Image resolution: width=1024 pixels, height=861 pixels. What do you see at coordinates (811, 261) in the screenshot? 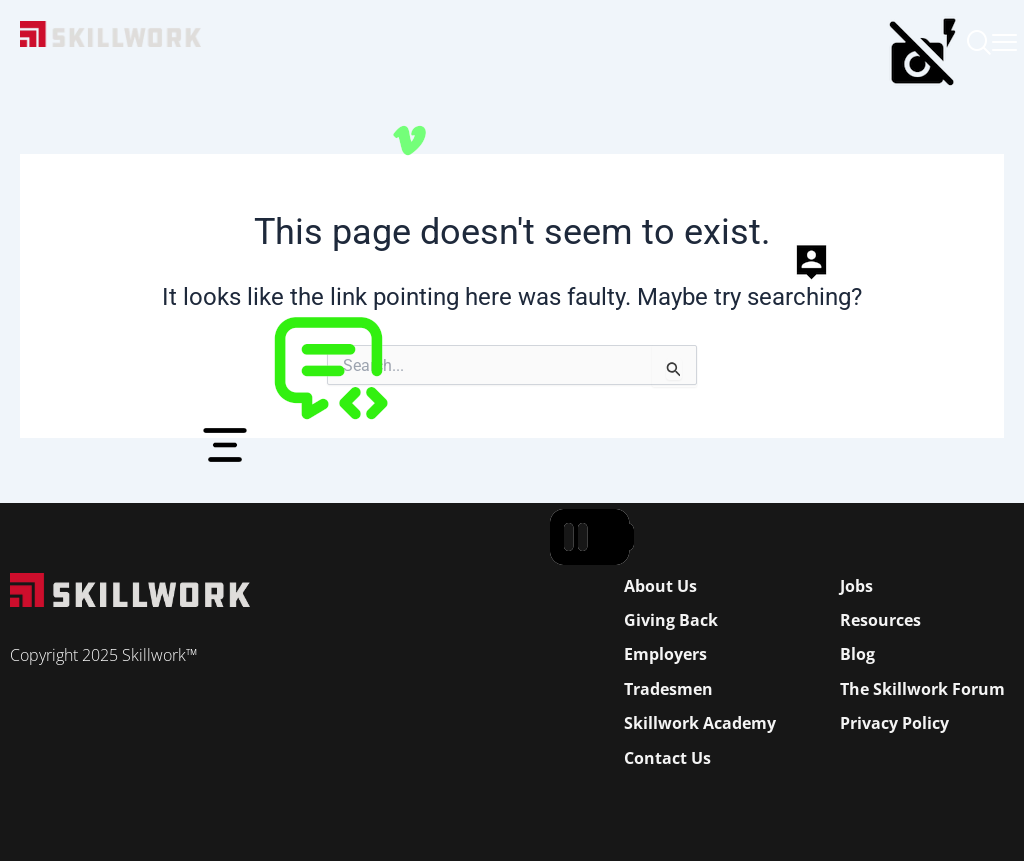
I see `view a person's location on the map` at bounding box center [811, 261].